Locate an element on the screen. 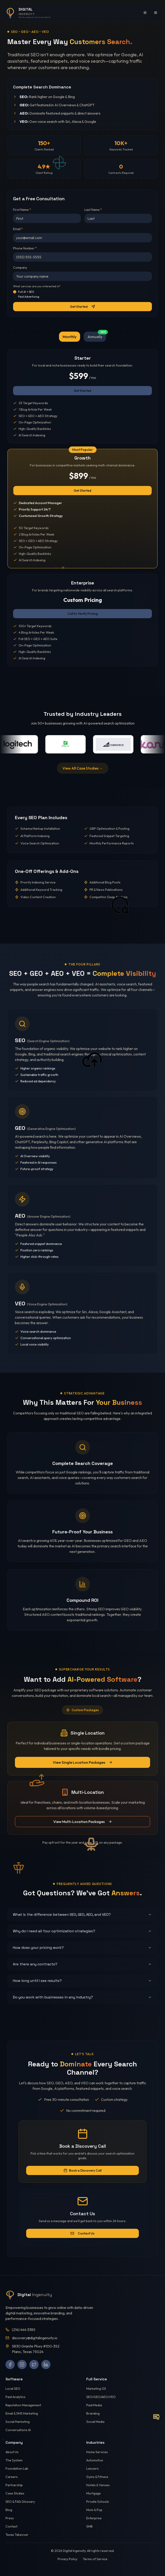 The height and width of the screenshot is (2576, 165). upload file to cloud storage is located at coordinates (92, 1060).